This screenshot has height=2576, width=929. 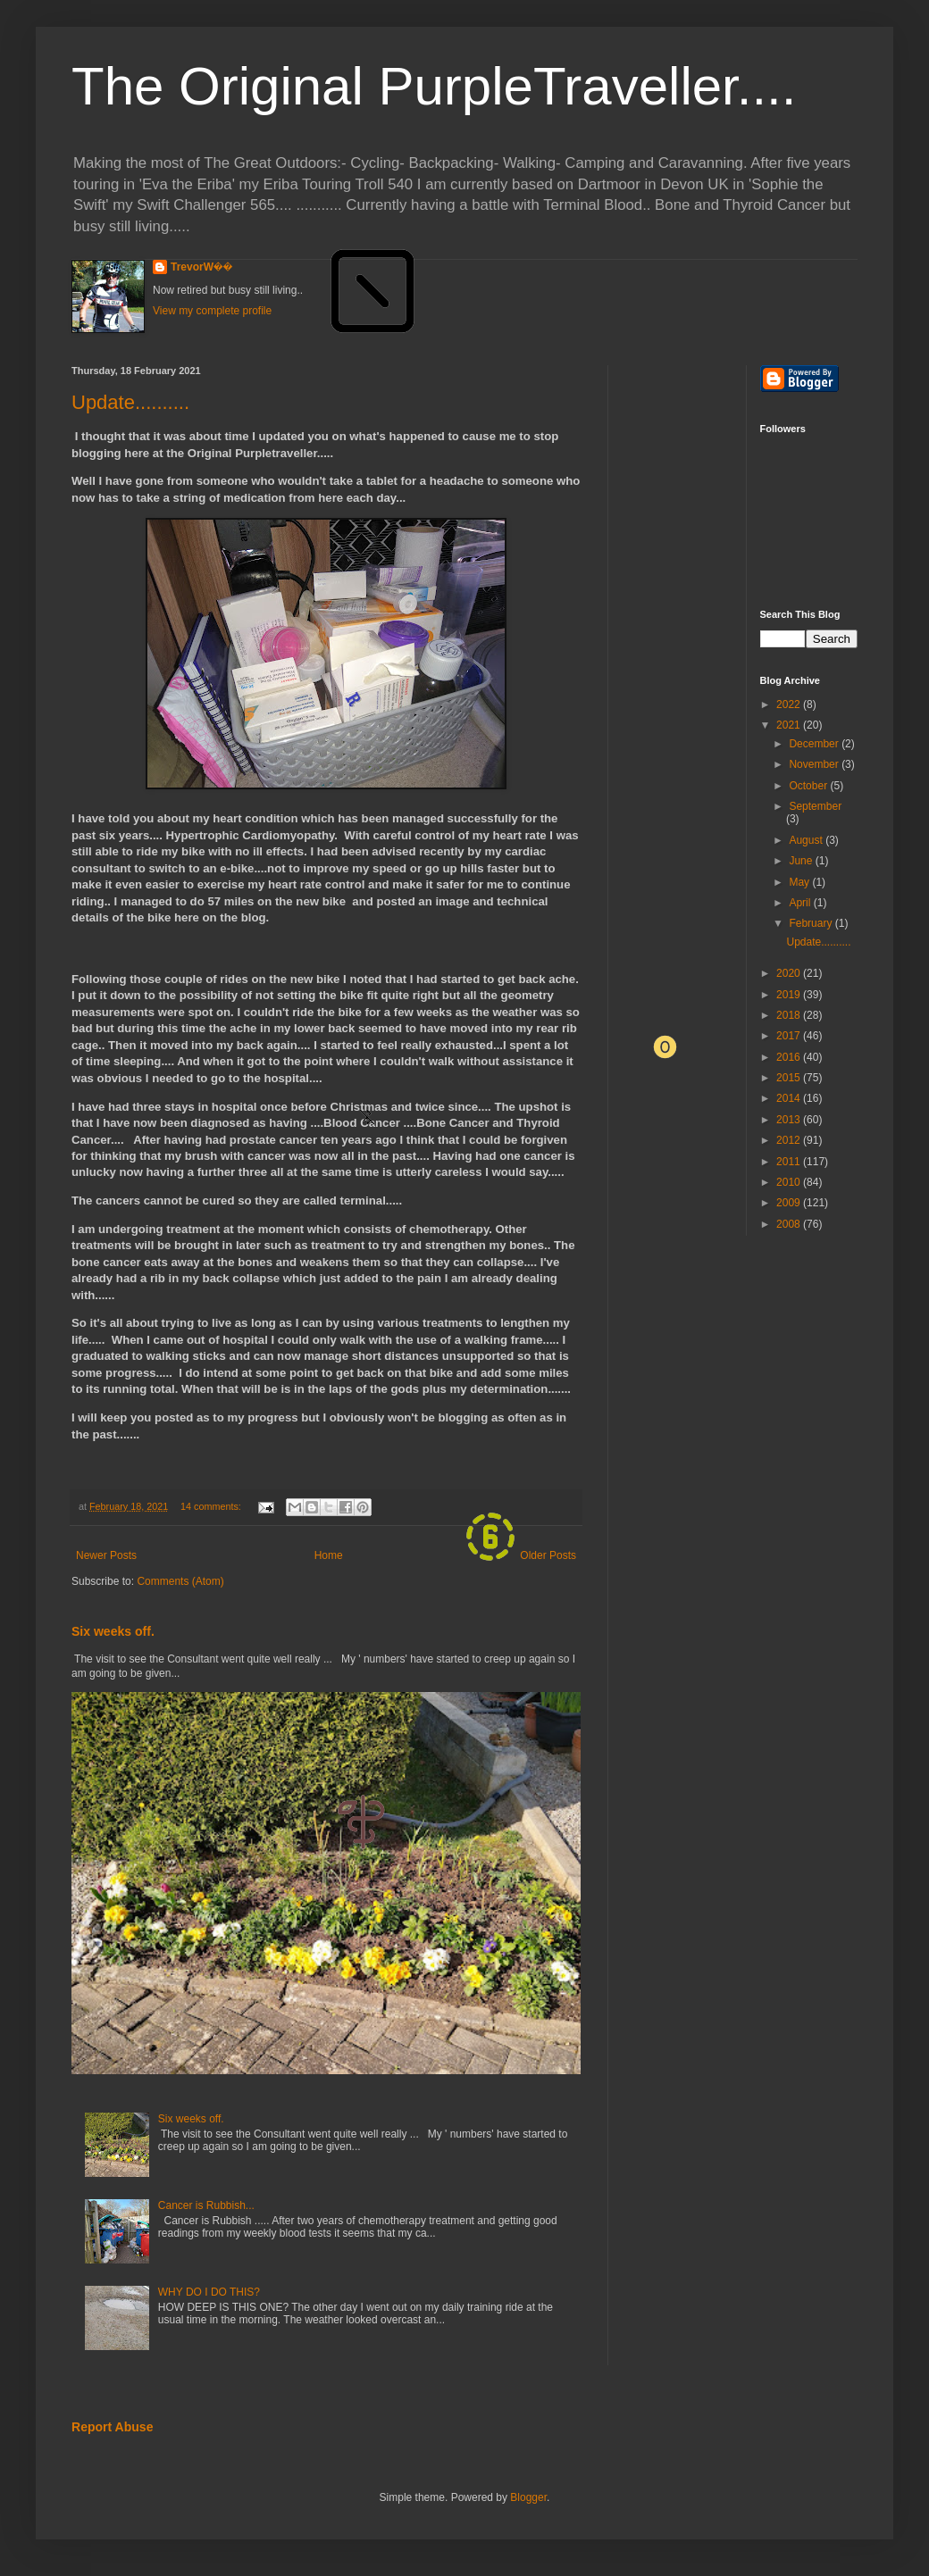 What do you see at coordinates (372, 291) in the screenshot?
I see `indicates a blocked or forbidden action` at bounding box center [372, 291].